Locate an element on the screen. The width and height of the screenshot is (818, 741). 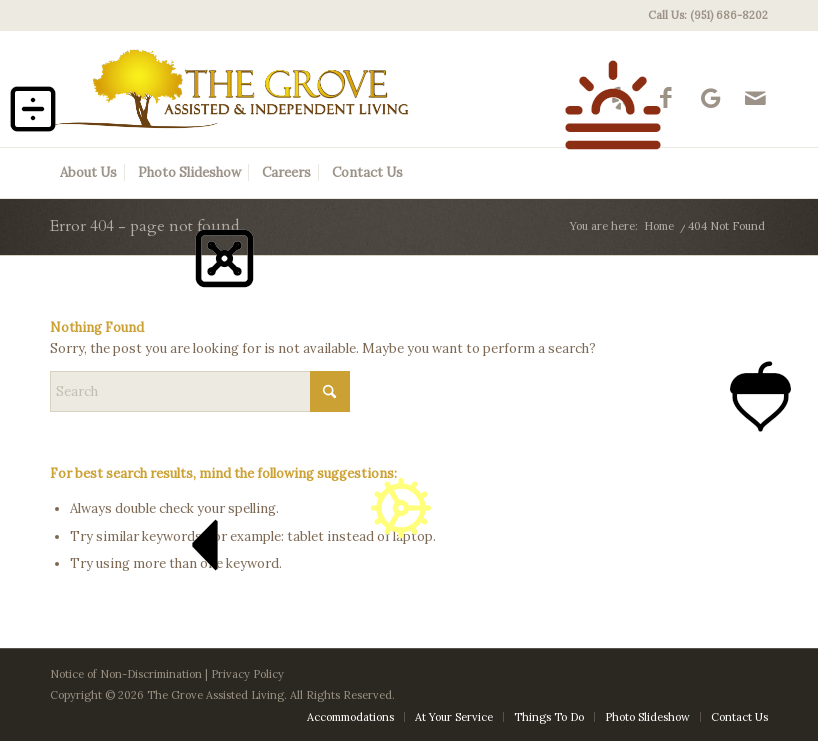
access settings or preferences is located at coordinates (401, 508).